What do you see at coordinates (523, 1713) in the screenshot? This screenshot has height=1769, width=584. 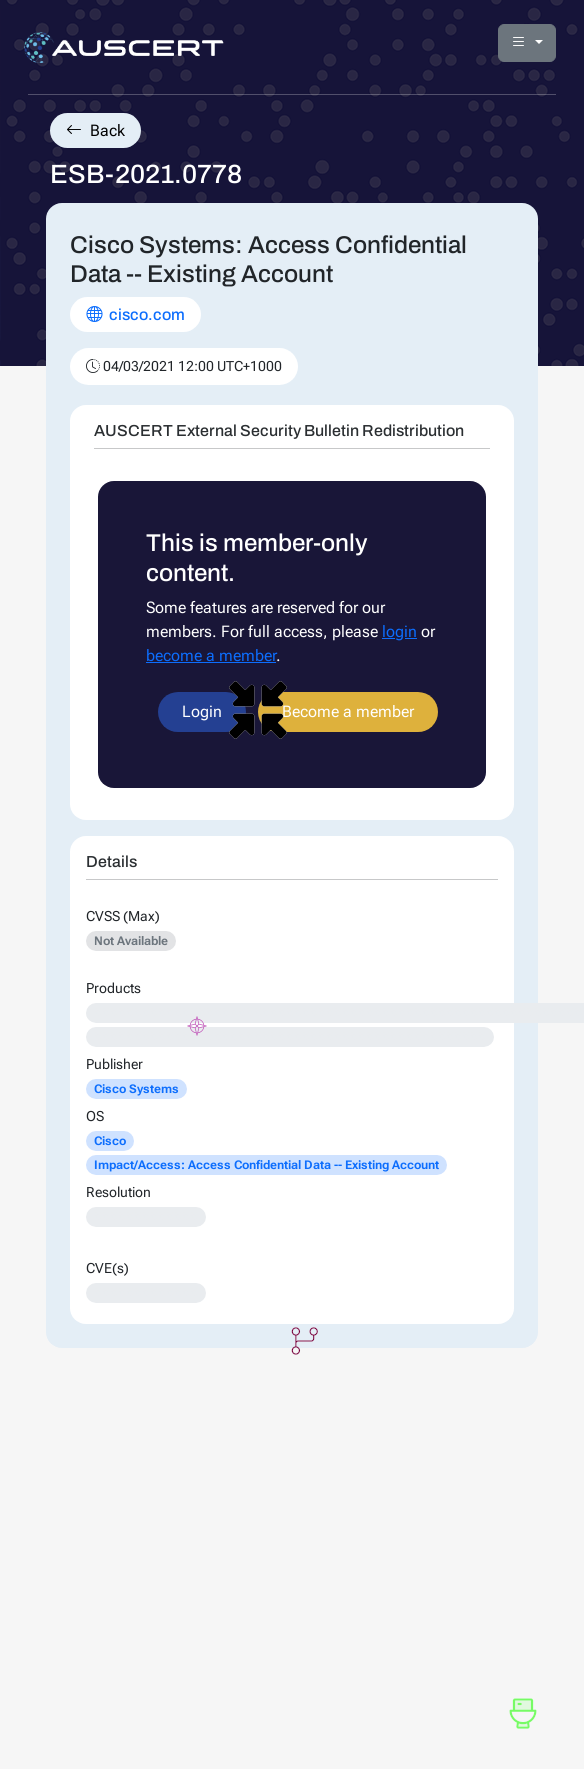 I see `indicates restroom or bathroom location` at bounding box center [523, 1713].